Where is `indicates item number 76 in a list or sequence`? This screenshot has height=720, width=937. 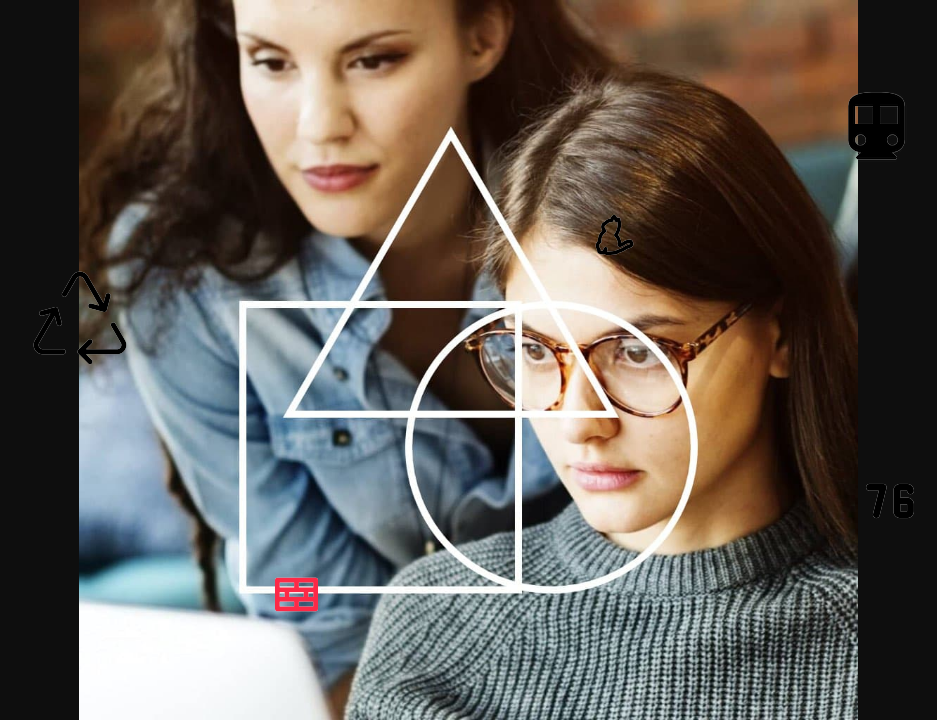 indicates item number 76 in a list or sequence is located at coordinates (890, 501).